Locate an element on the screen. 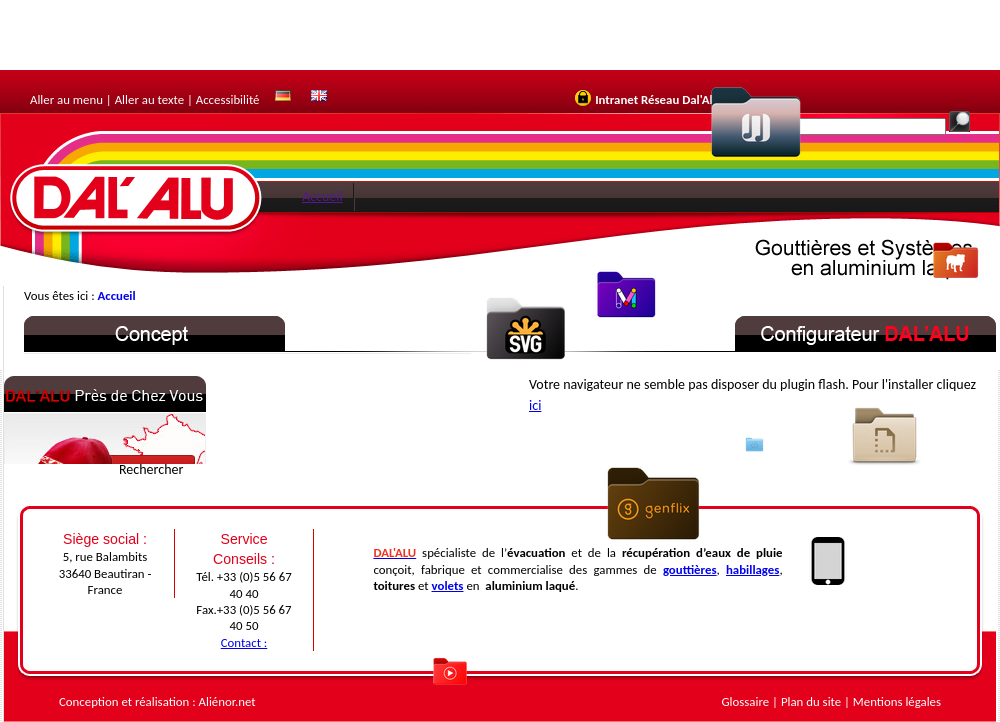 The height and width of the screenshot is (722, 1000). open folder containing youtube music files is located at coordinates (450, 672).